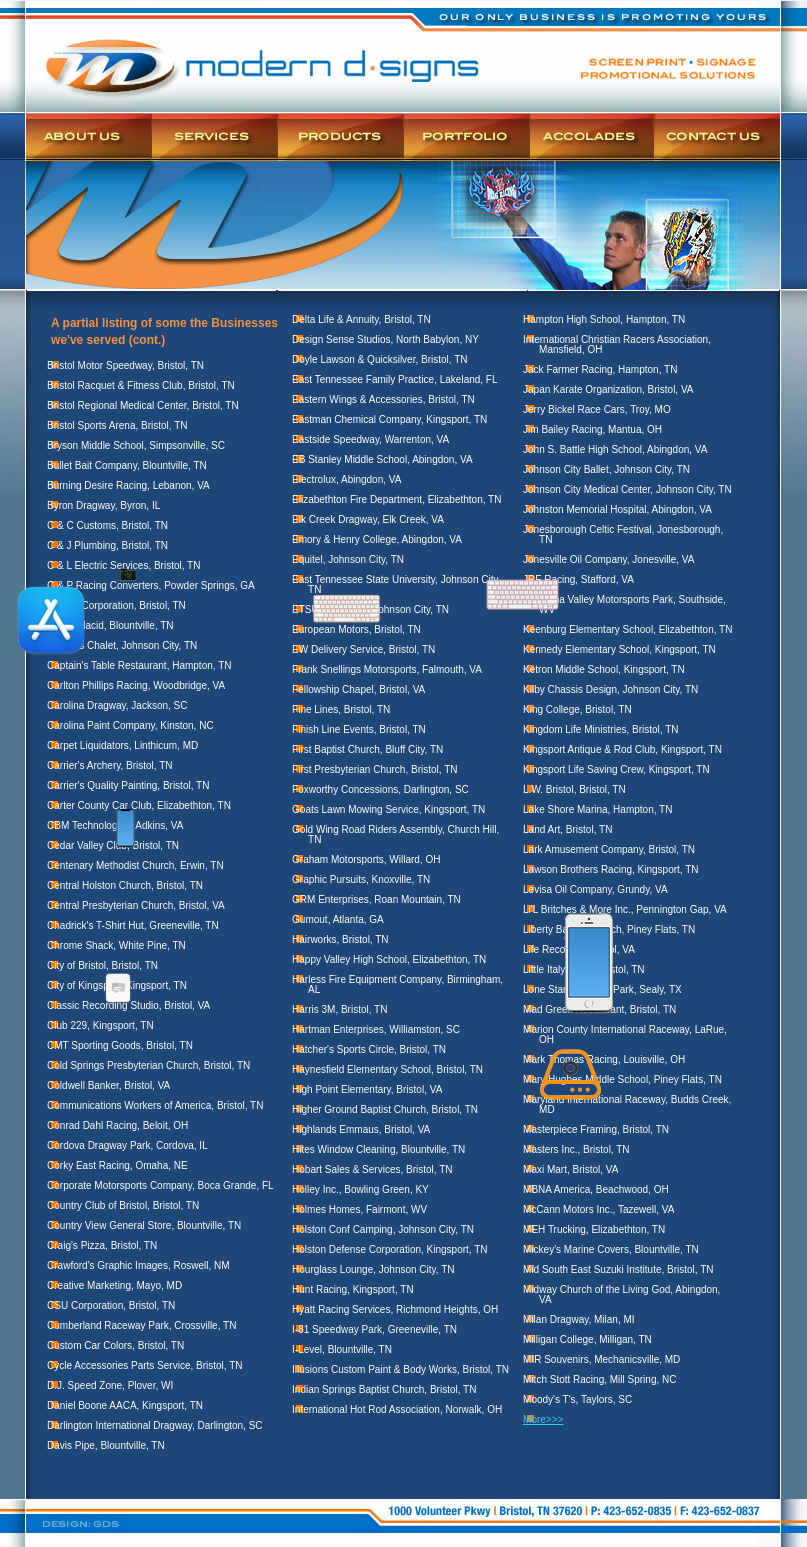 This screenshot has width=807, height=1547. Describe the element at coordinates (51, 620) in the screenshot. I see `view application storage usage` at that location.